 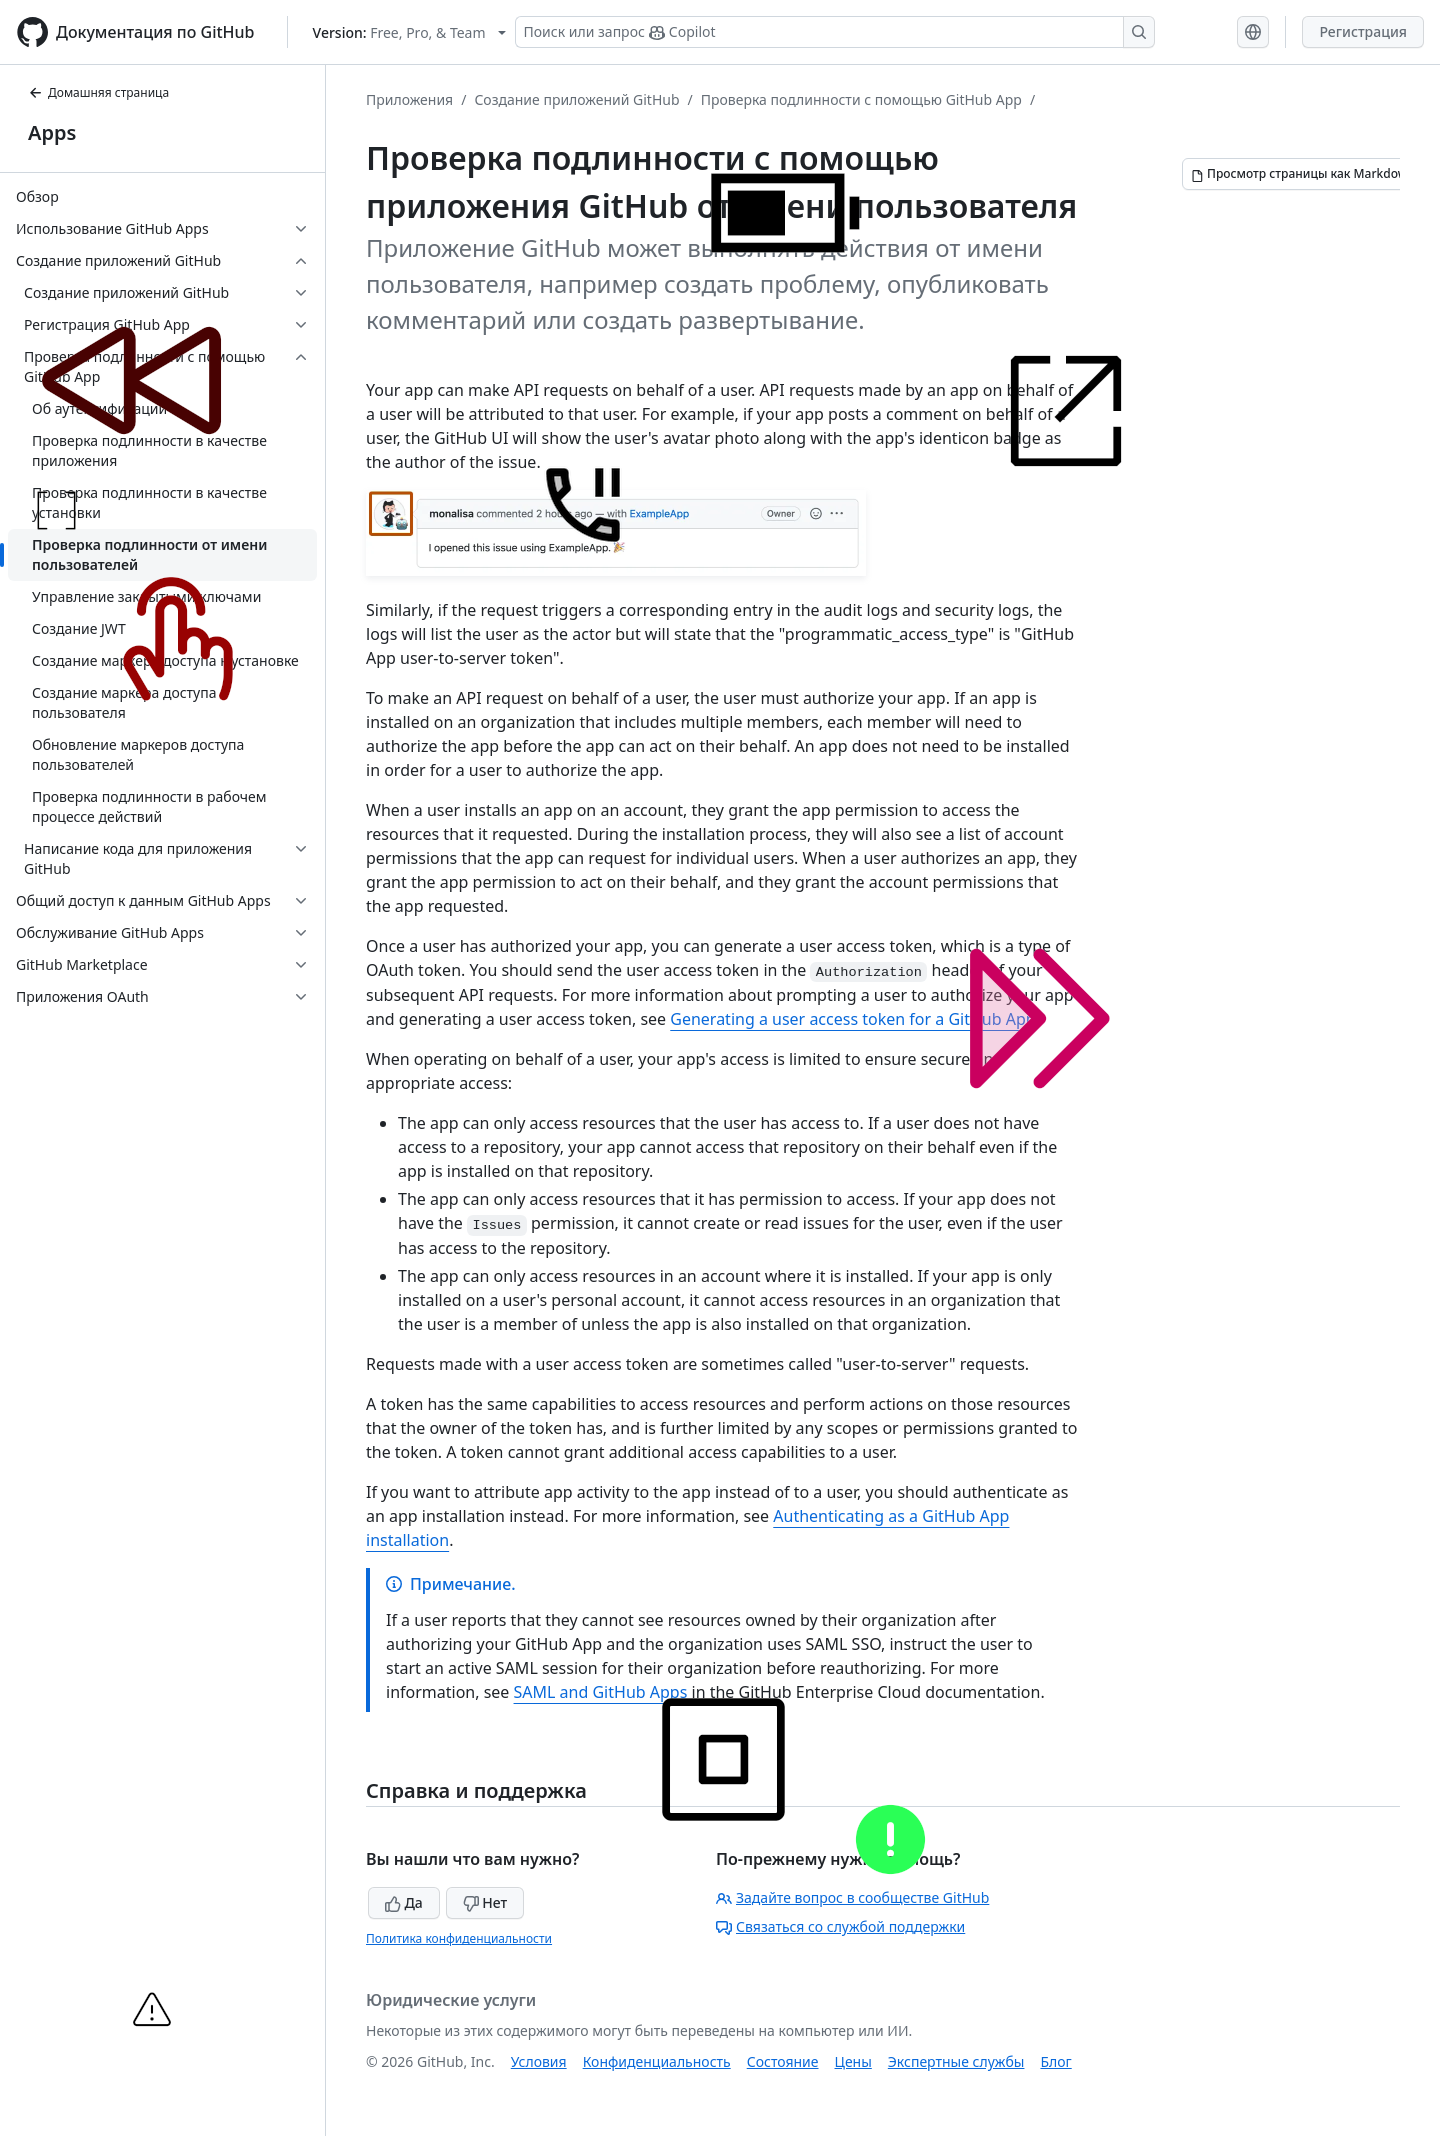 What do you see at coordinates (152, 2010) in the screenshot?
I see `indicates a warning or caution state` at bounding box center [152, 2010].